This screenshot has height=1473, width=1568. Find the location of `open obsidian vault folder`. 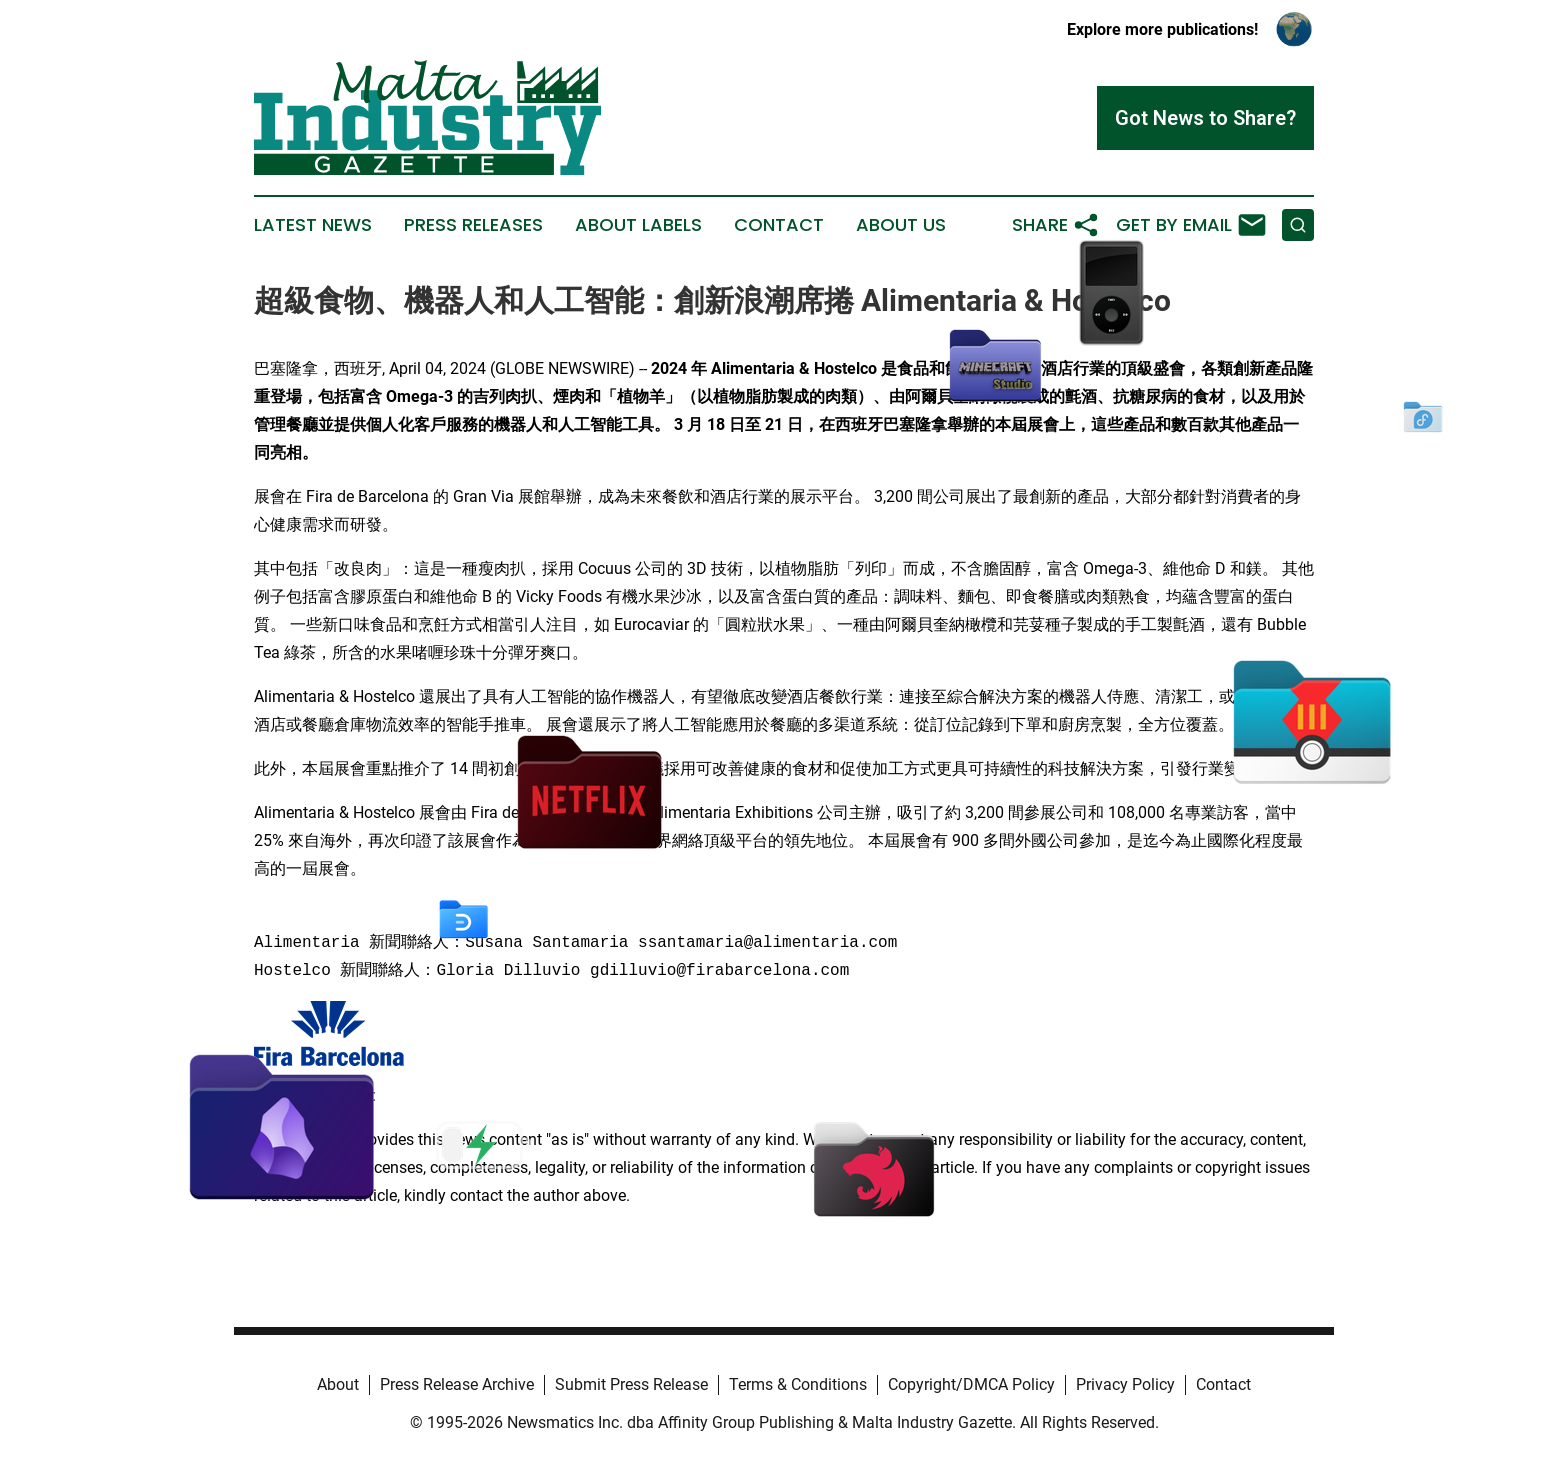

open obsidian vault folder is located at coordinates (281, 1132).